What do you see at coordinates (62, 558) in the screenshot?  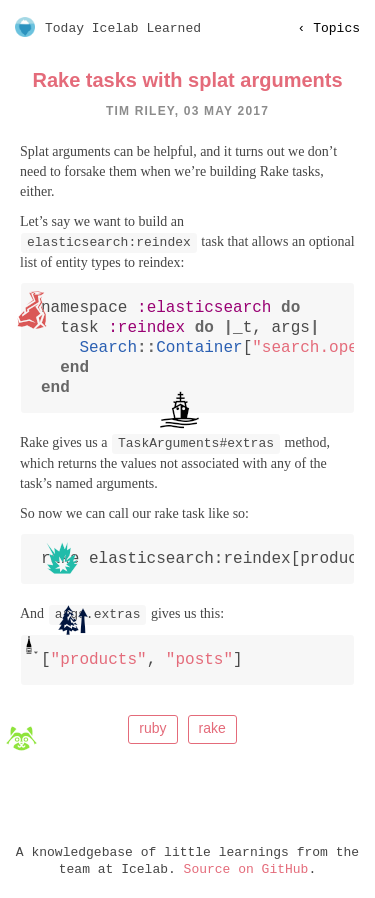 I see `indicates screen damage or impact effect` at bounding box center [62, 558].